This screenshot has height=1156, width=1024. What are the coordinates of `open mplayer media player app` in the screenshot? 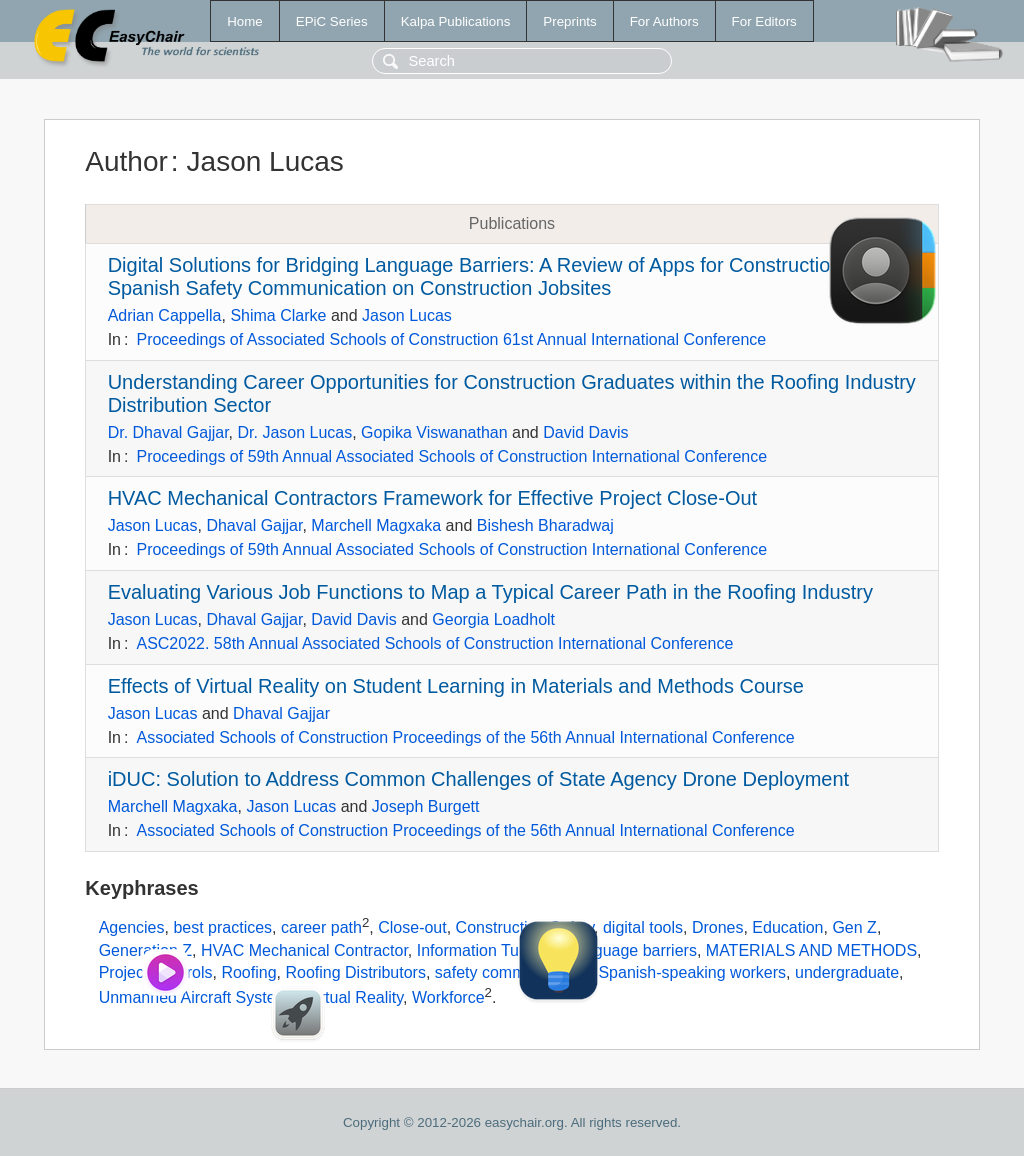 It's located at (165, 972).